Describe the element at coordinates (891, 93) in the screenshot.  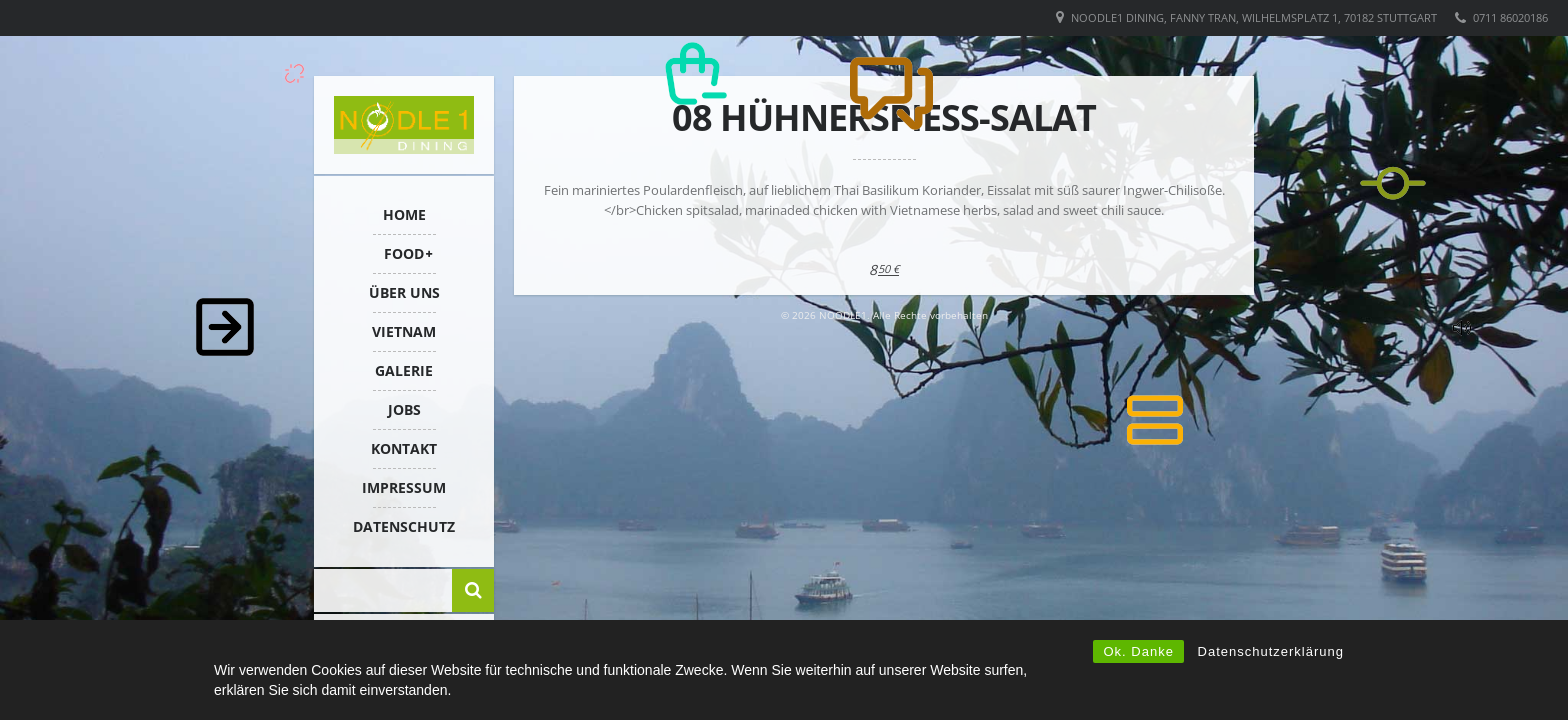
I see `view discussion thread` at that location.